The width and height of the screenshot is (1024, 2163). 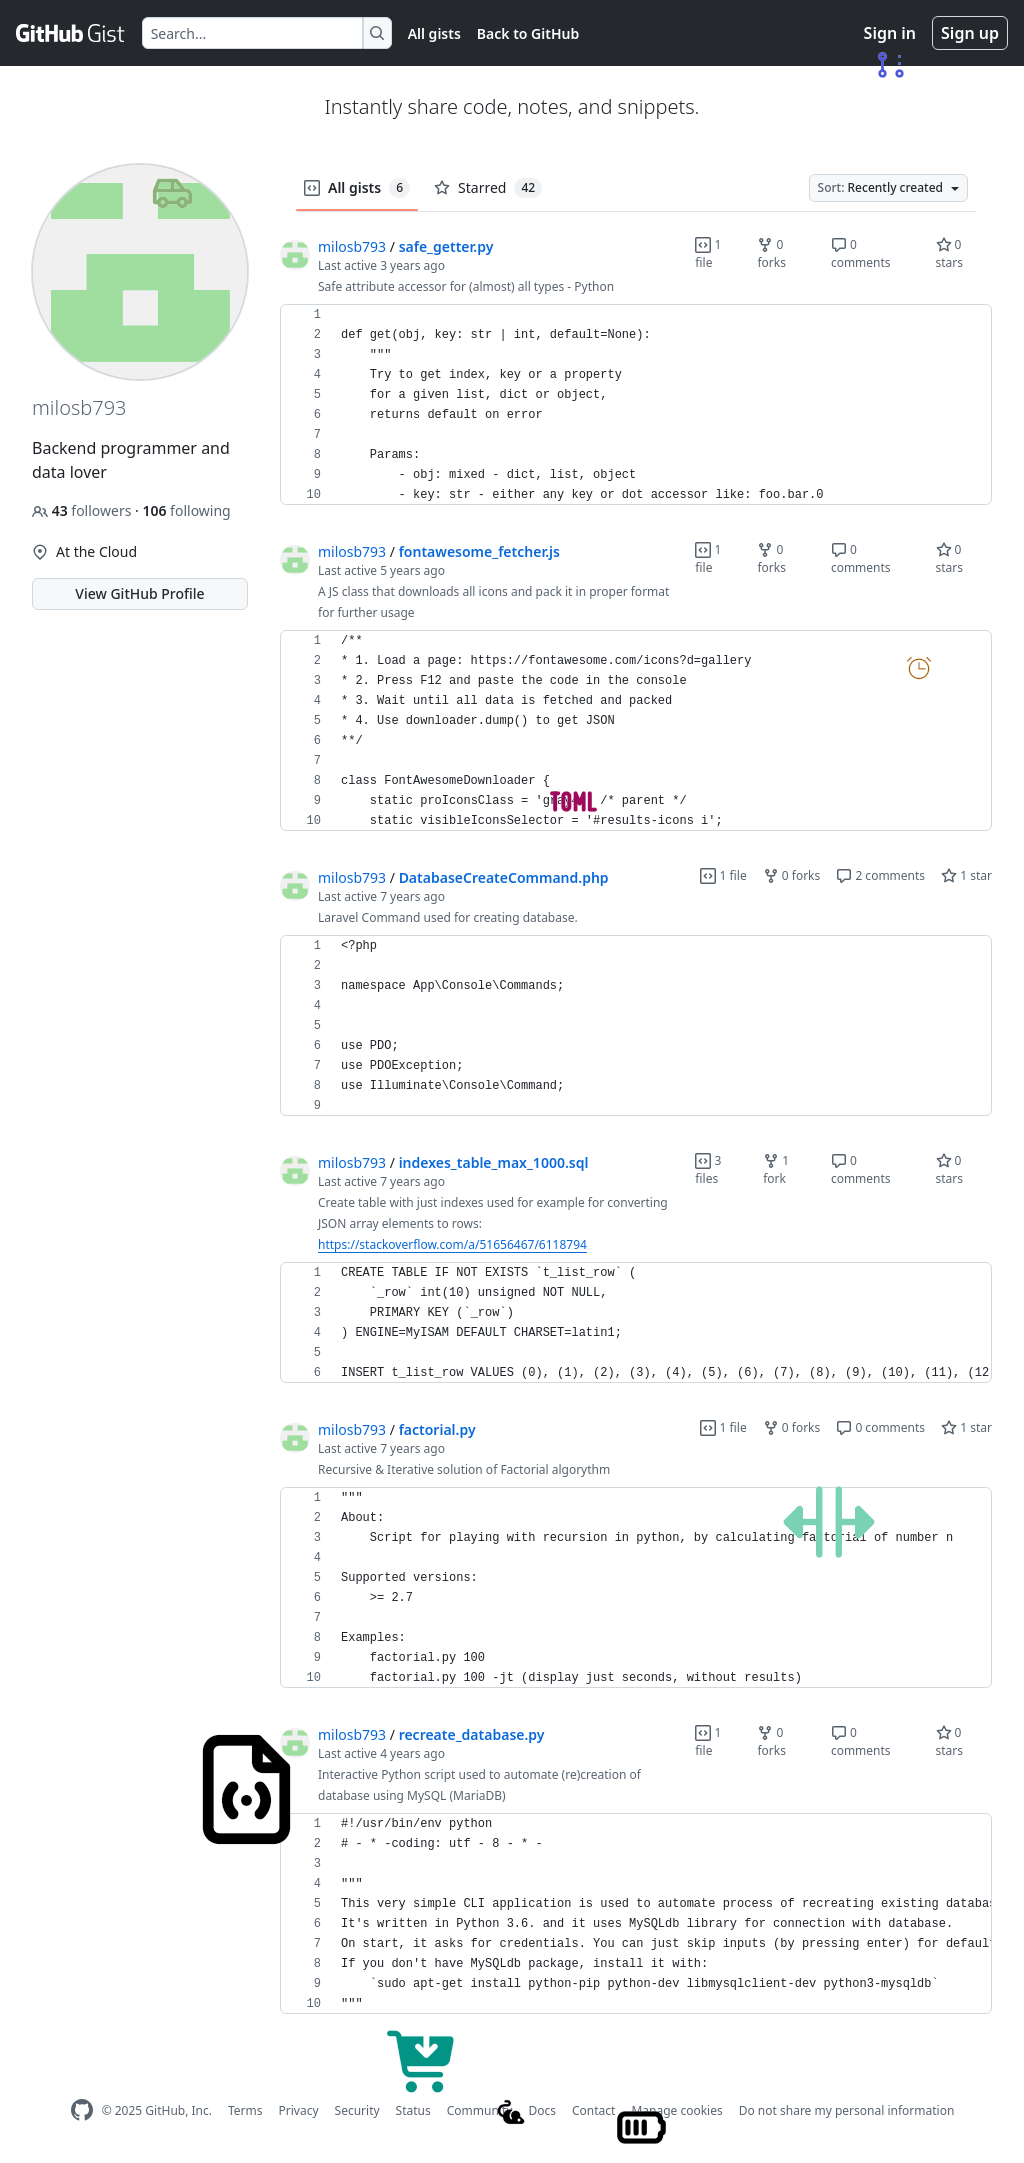 I want to click on indicates battery at 75% charge, so click(x=641, y=2127).